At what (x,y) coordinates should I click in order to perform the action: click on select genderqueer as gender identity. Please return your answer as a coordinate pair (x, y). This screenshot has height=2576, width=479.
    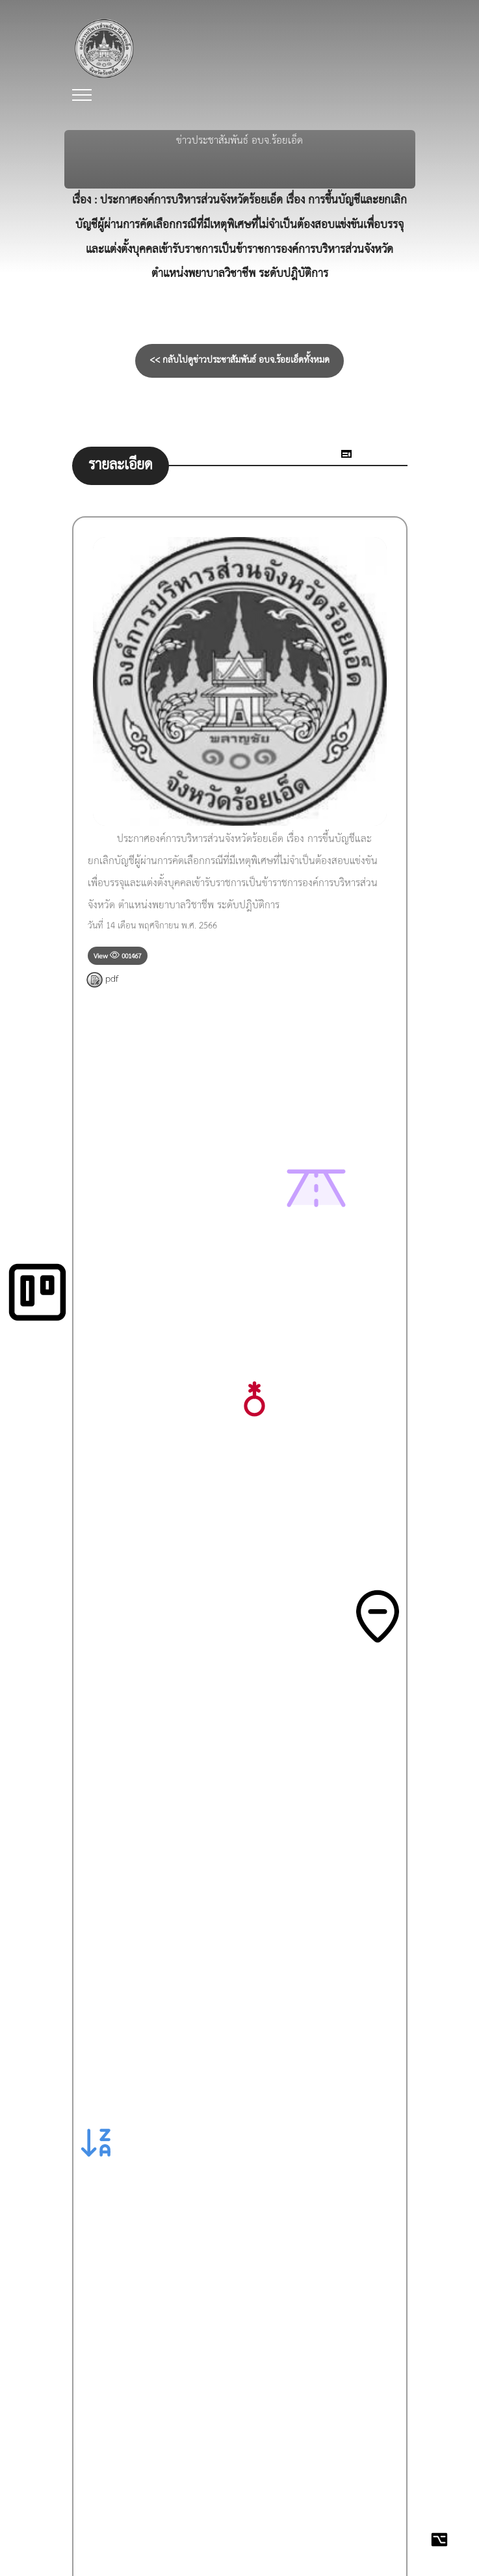
    Looking at the image, I should click on (254, 1399).